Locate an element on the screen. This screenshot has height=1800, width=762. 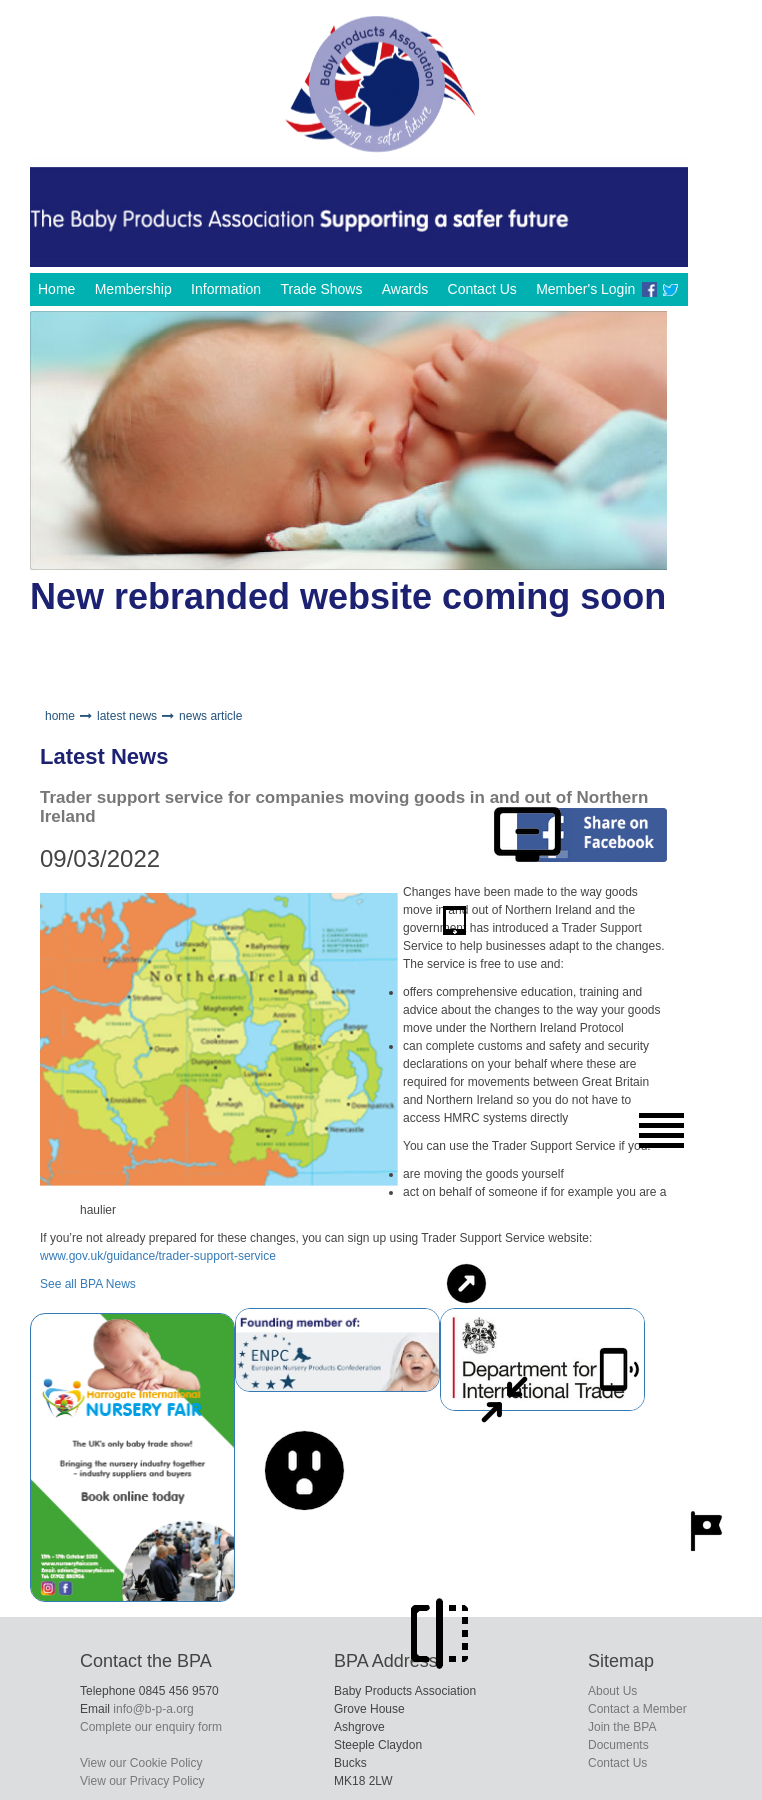
start a guided tour or walkthrough is located at coordinates (705, 1531).